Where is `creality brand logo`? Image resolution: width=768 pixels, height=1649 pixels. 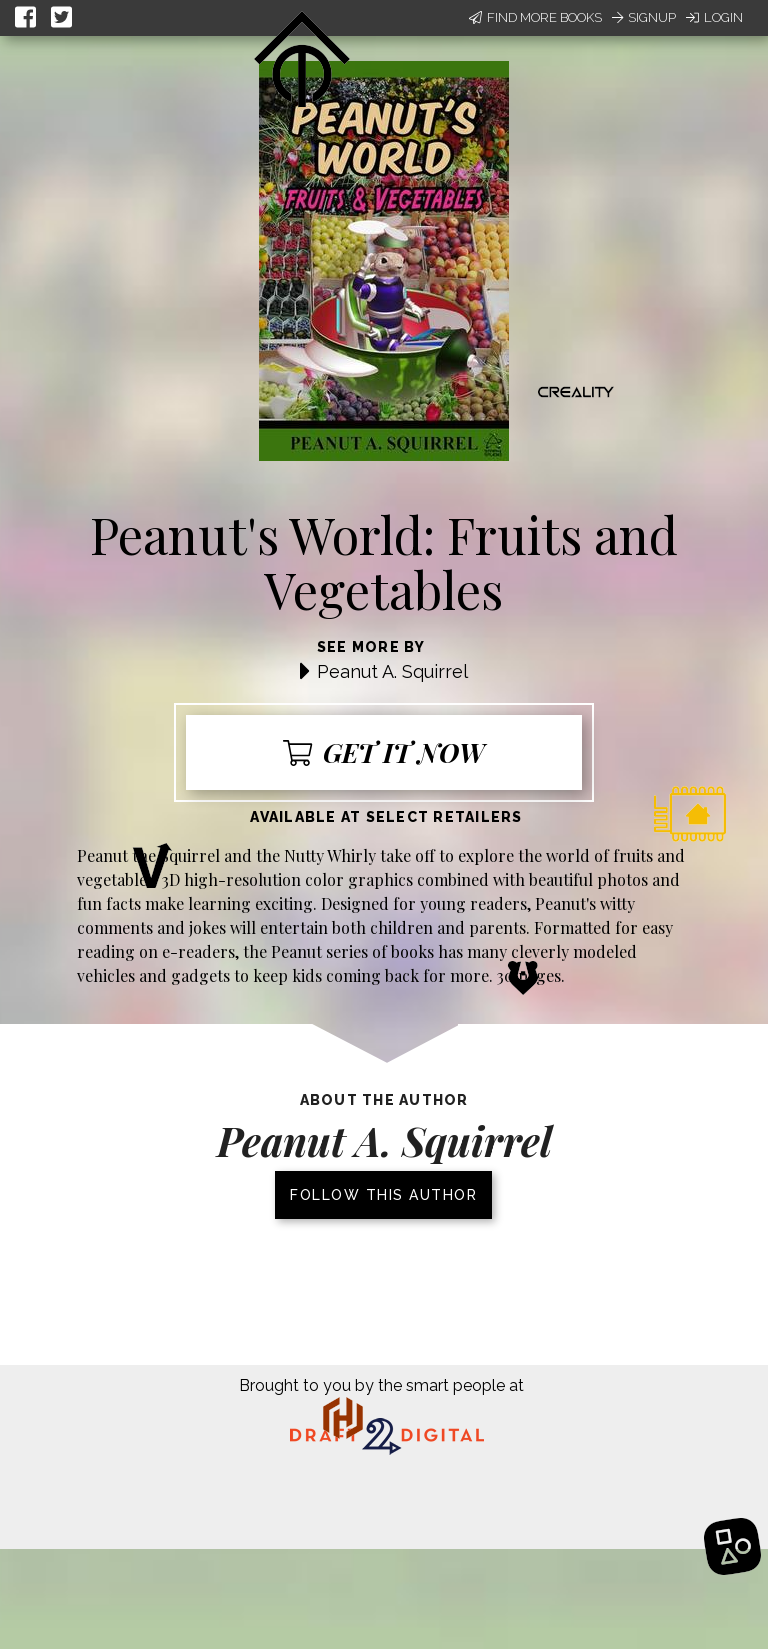
creality brand logo is located at coordinates (576, 392).